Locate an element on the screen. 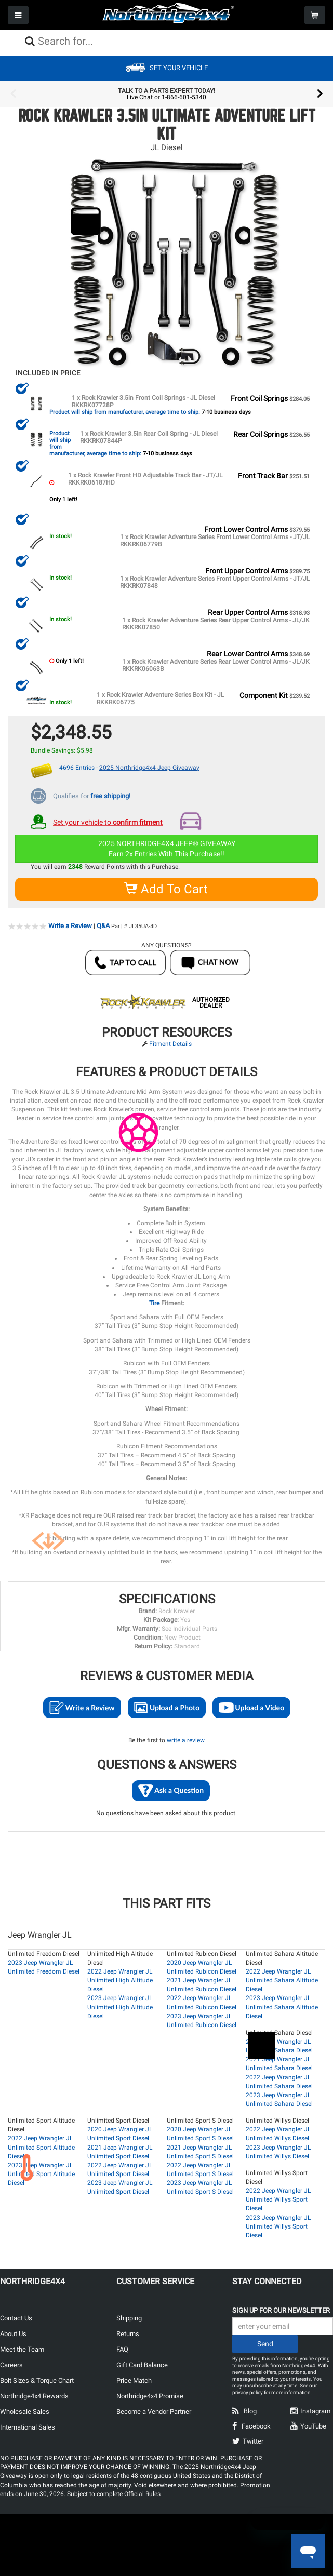  access vehicle or car-related settings is located at coordinates (191, 821).